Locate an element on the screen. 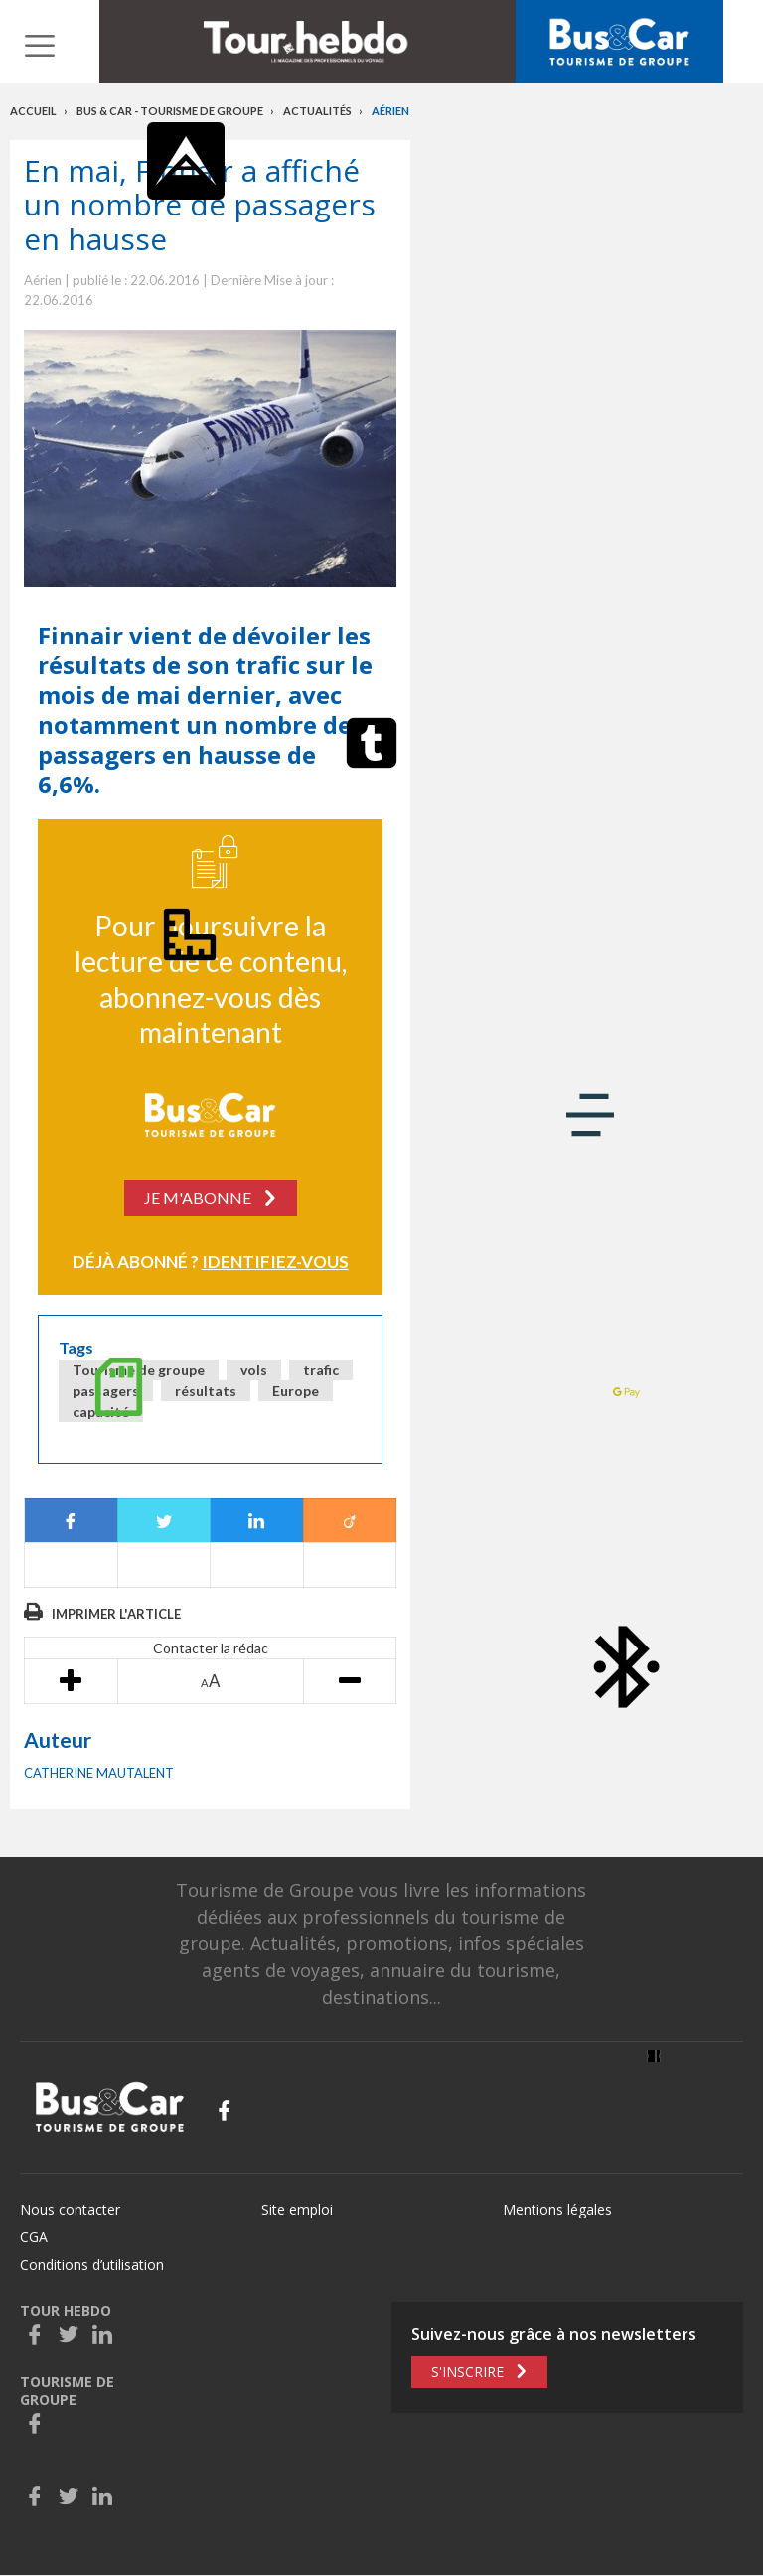 Image resolution: width=763 pixels, height=2576 pixels. connect to a bluetooth device is located at coordinates (622, 1666).